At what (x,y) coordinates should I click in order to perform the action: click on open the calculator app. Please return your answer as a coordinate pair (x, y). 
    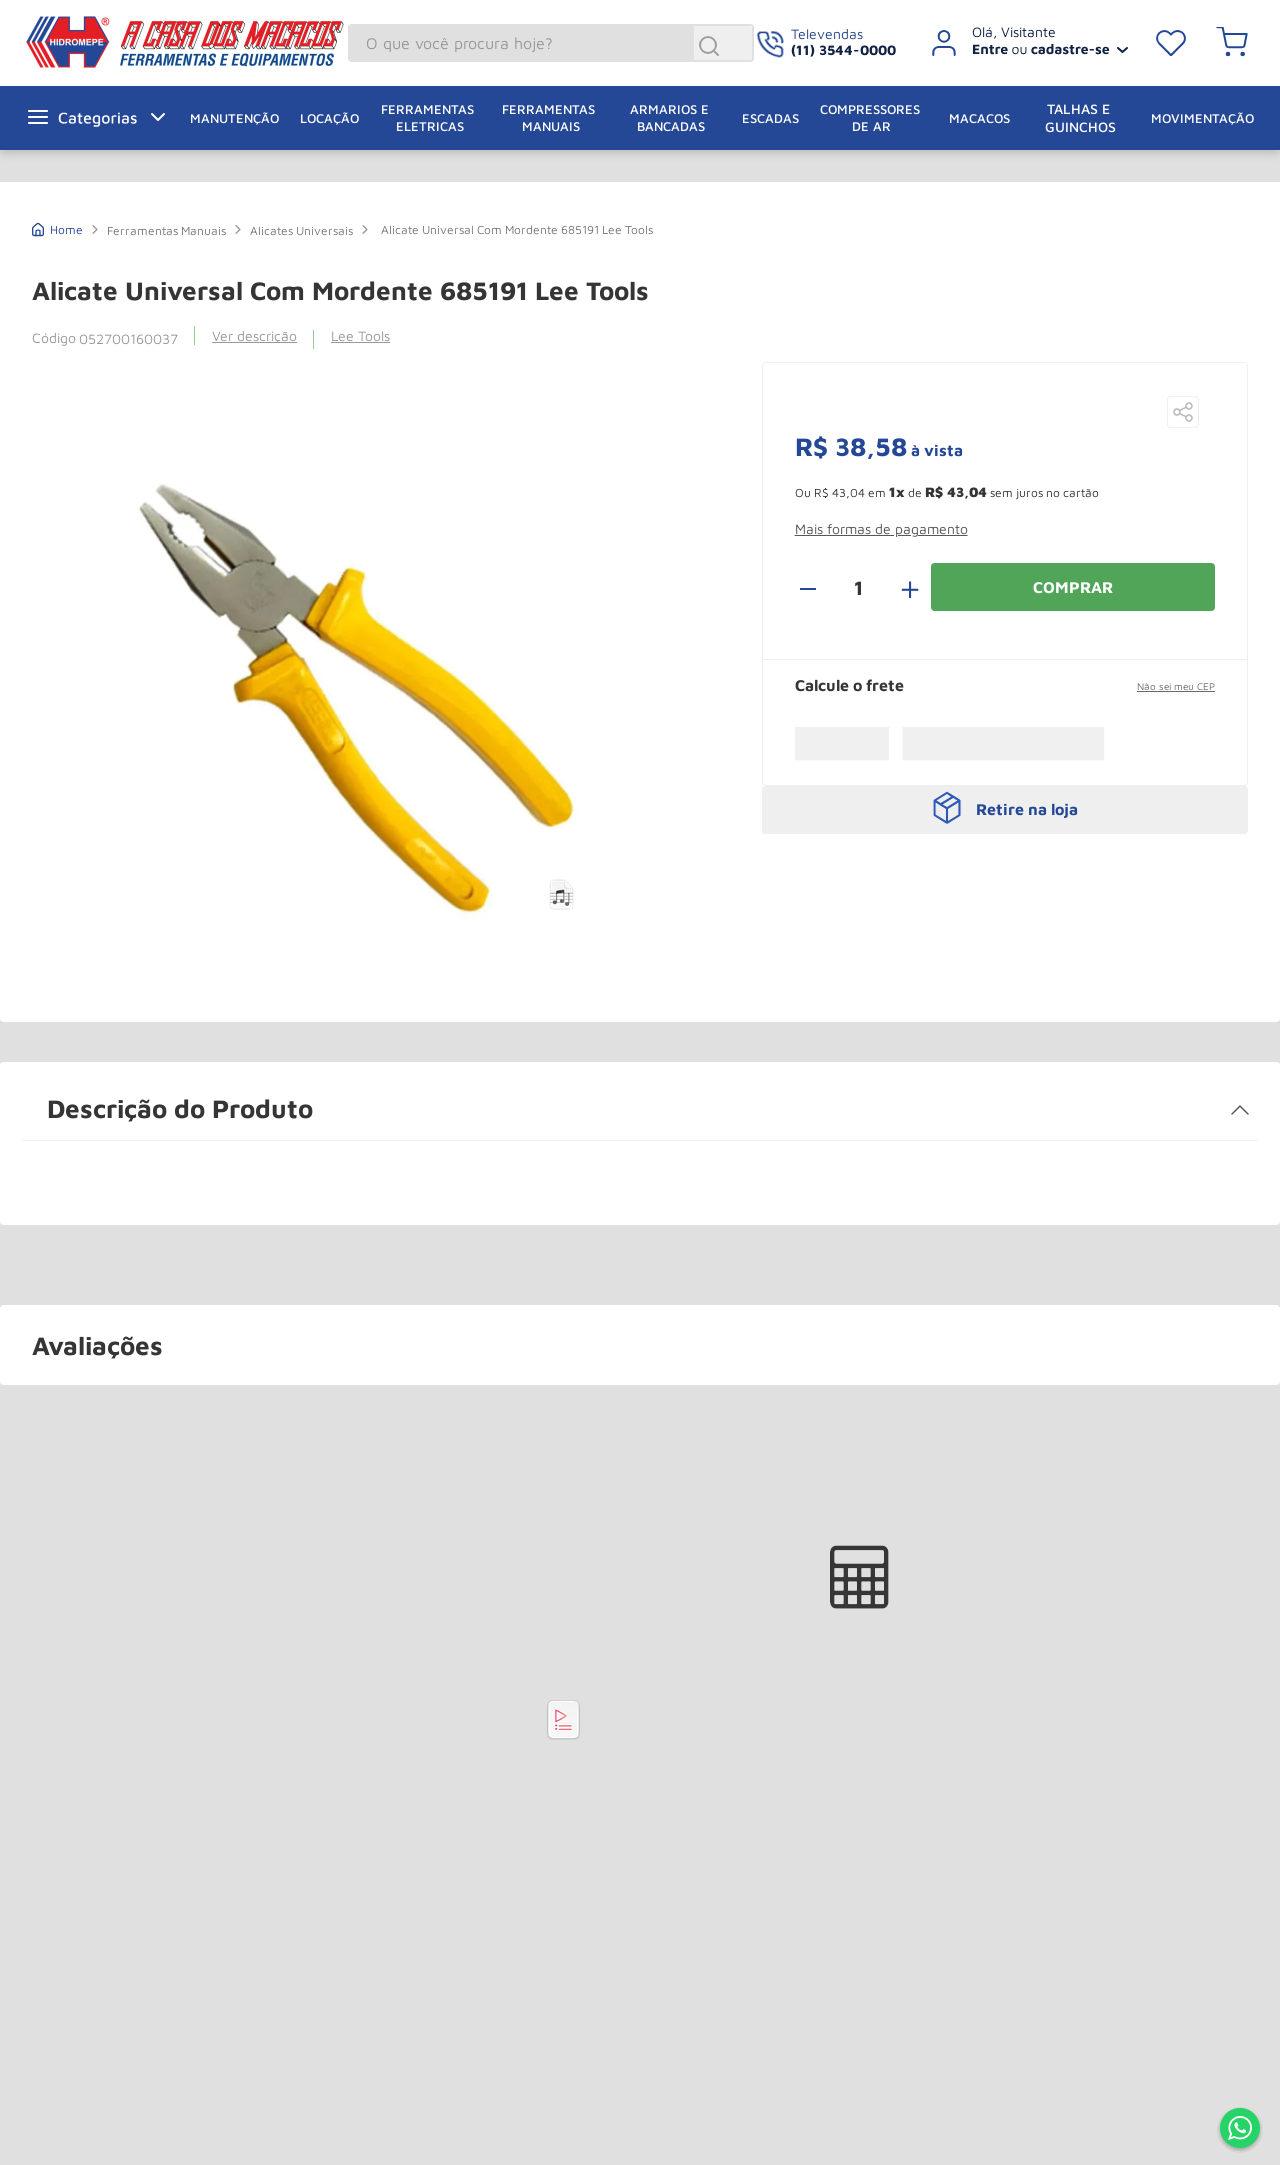
    Looking at the image, I should click on (857, 1577).